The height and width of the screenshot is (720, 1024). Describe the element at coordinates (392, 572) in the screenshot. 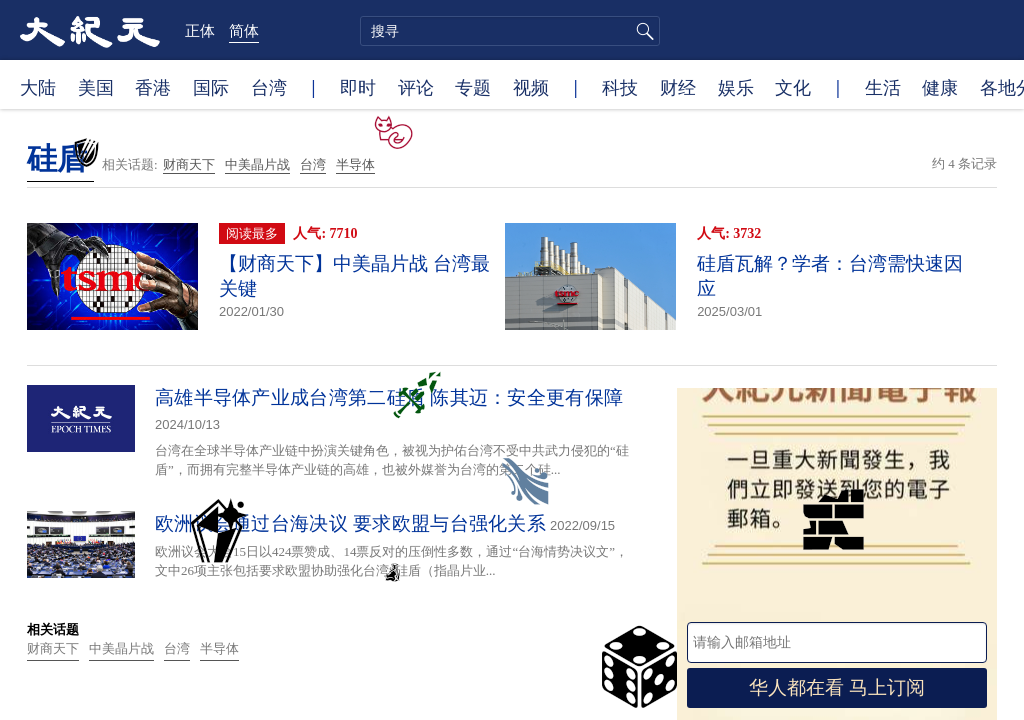

I see `indicates item has been discarded or trashed` at that location.